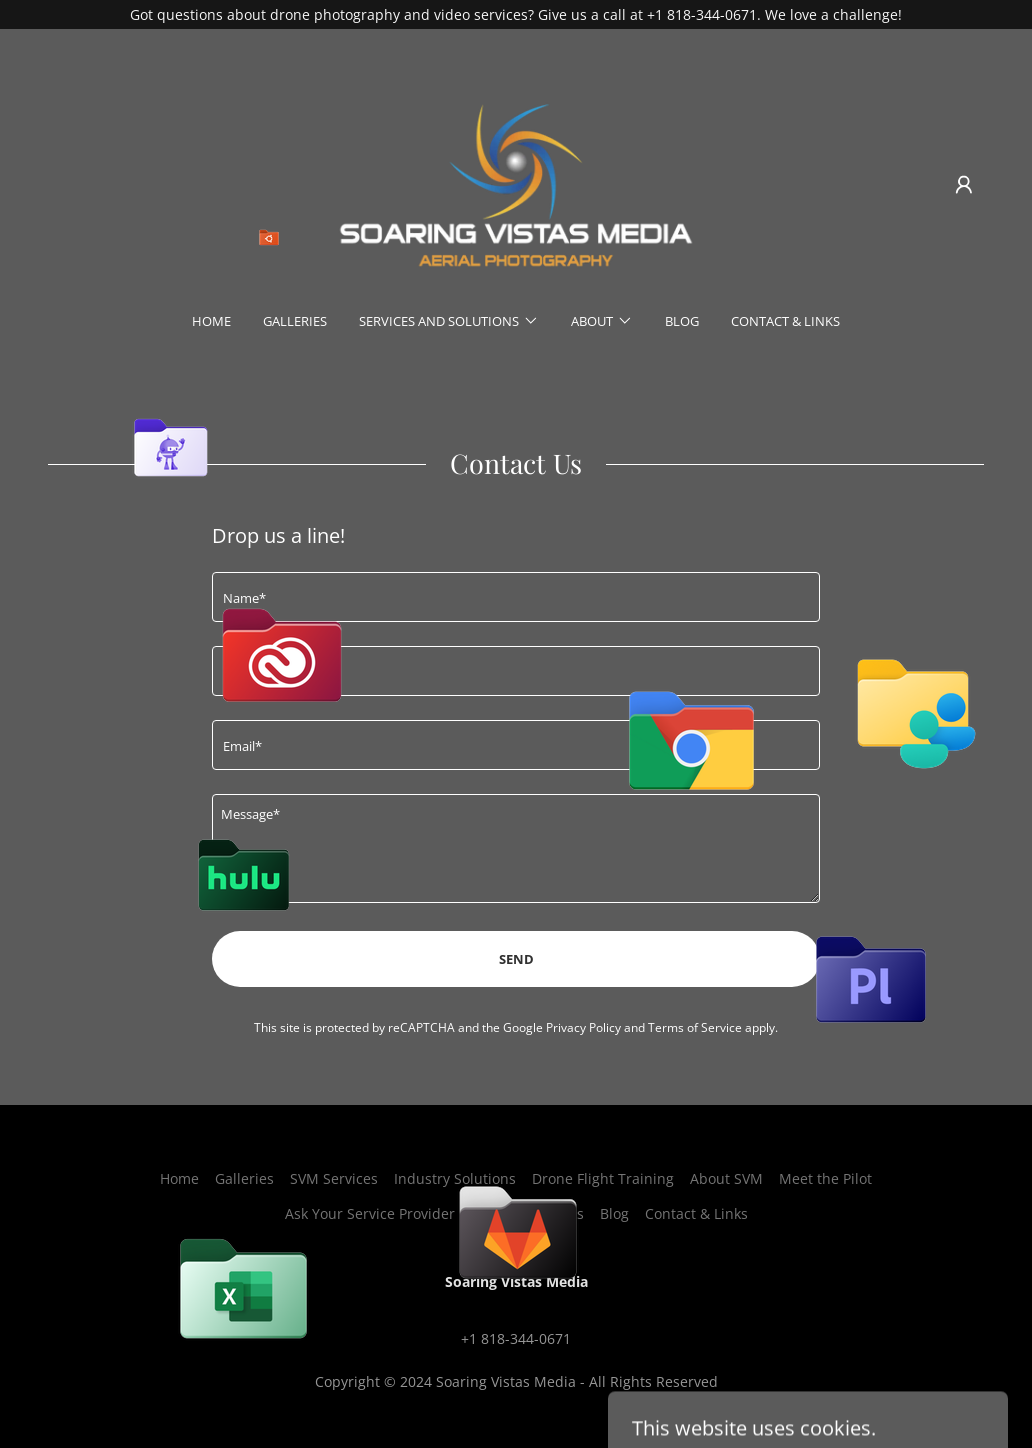  I want to click on open folder containing Google Chrome files, so click(691, 744).